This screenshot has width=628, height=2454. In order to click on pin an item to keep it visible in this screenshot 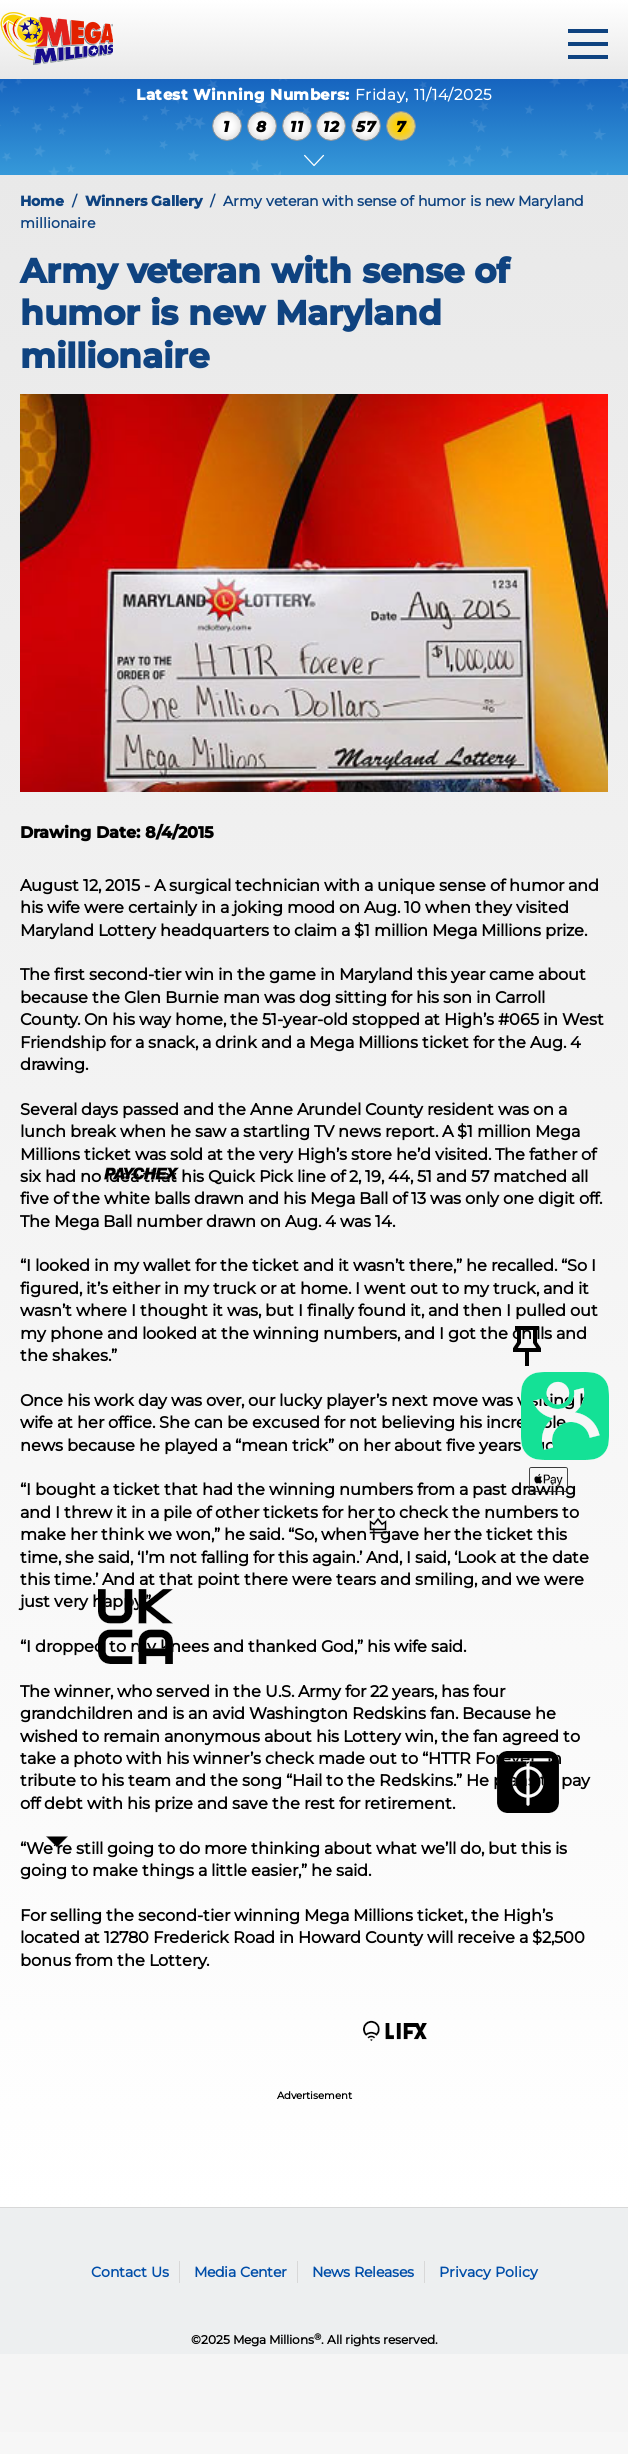, I will do `click(527, 1344)`.